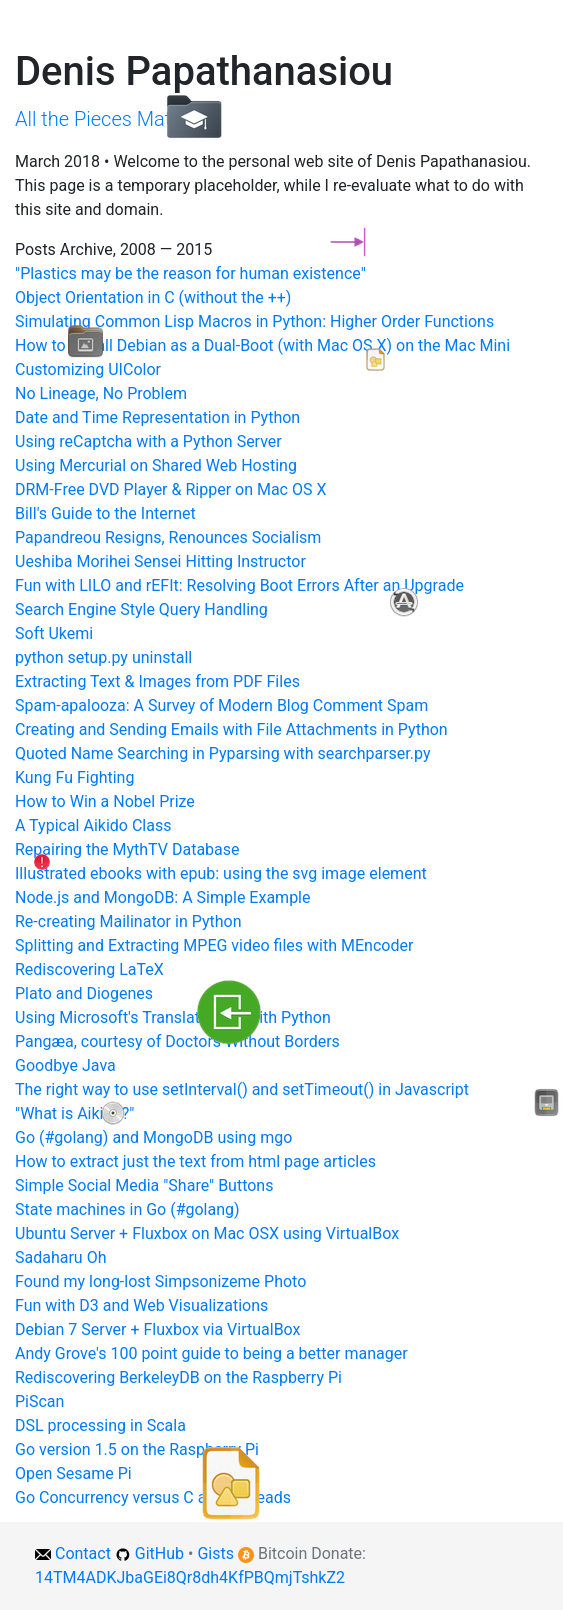 Image resolution: width=563 pixels, height=1610 pixels. I want to click on a libreoffice draw document file, so click(231, 1483).